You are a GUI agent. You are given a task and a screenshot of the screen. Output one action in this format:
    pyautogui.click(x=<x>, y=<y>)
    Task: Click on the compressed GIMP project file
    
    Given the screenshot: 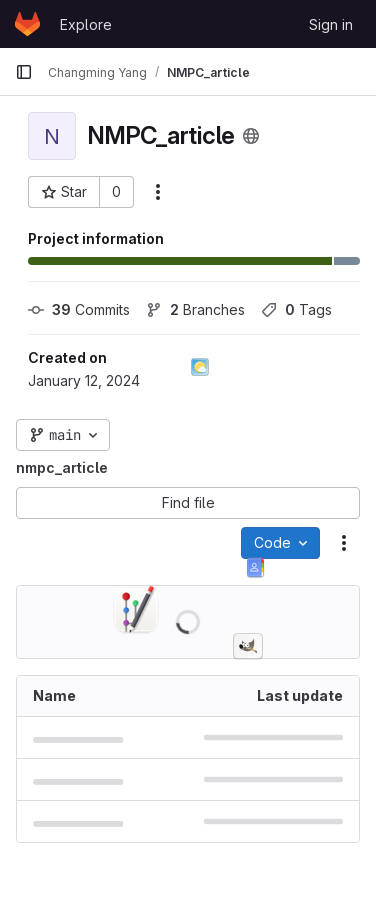 What is the action you would take?
    pyautogui.click(x=248, y=645)
    